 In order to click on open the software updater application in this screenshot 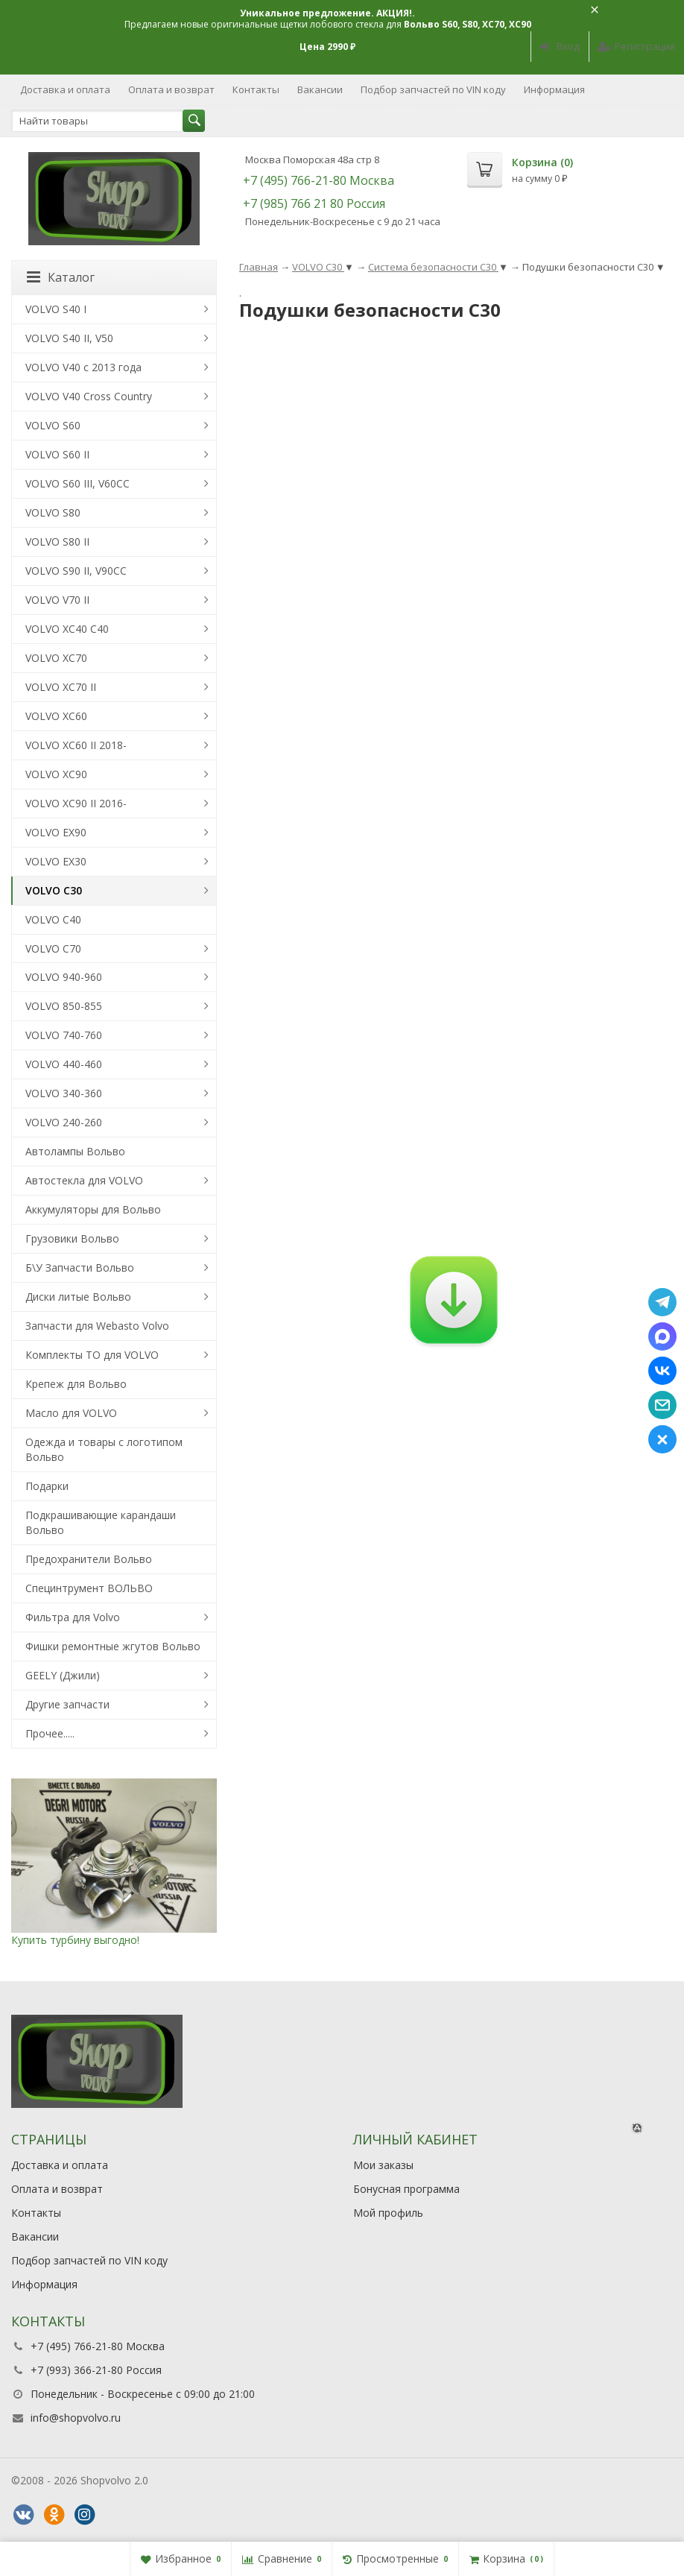, I will do `click(637, 2128)`.